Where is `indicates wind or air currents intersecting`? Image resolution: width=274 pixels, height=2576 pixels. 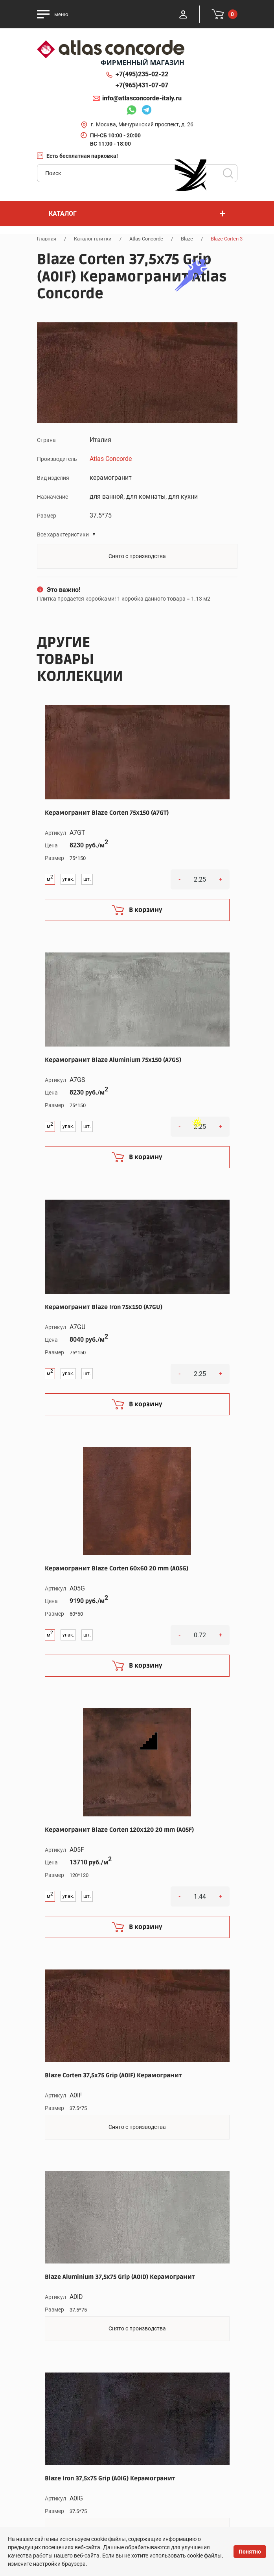 indicates wind or air currents intersecting is located at coordinates (190, 175).